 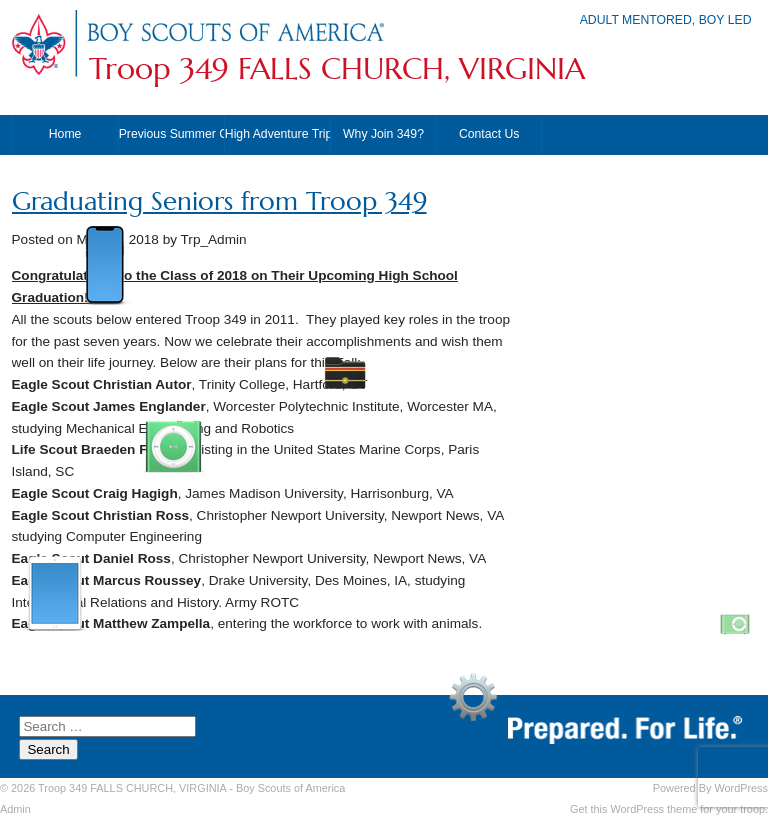 I want to click on manage connected iPhone device, so click(x=105, y=266).